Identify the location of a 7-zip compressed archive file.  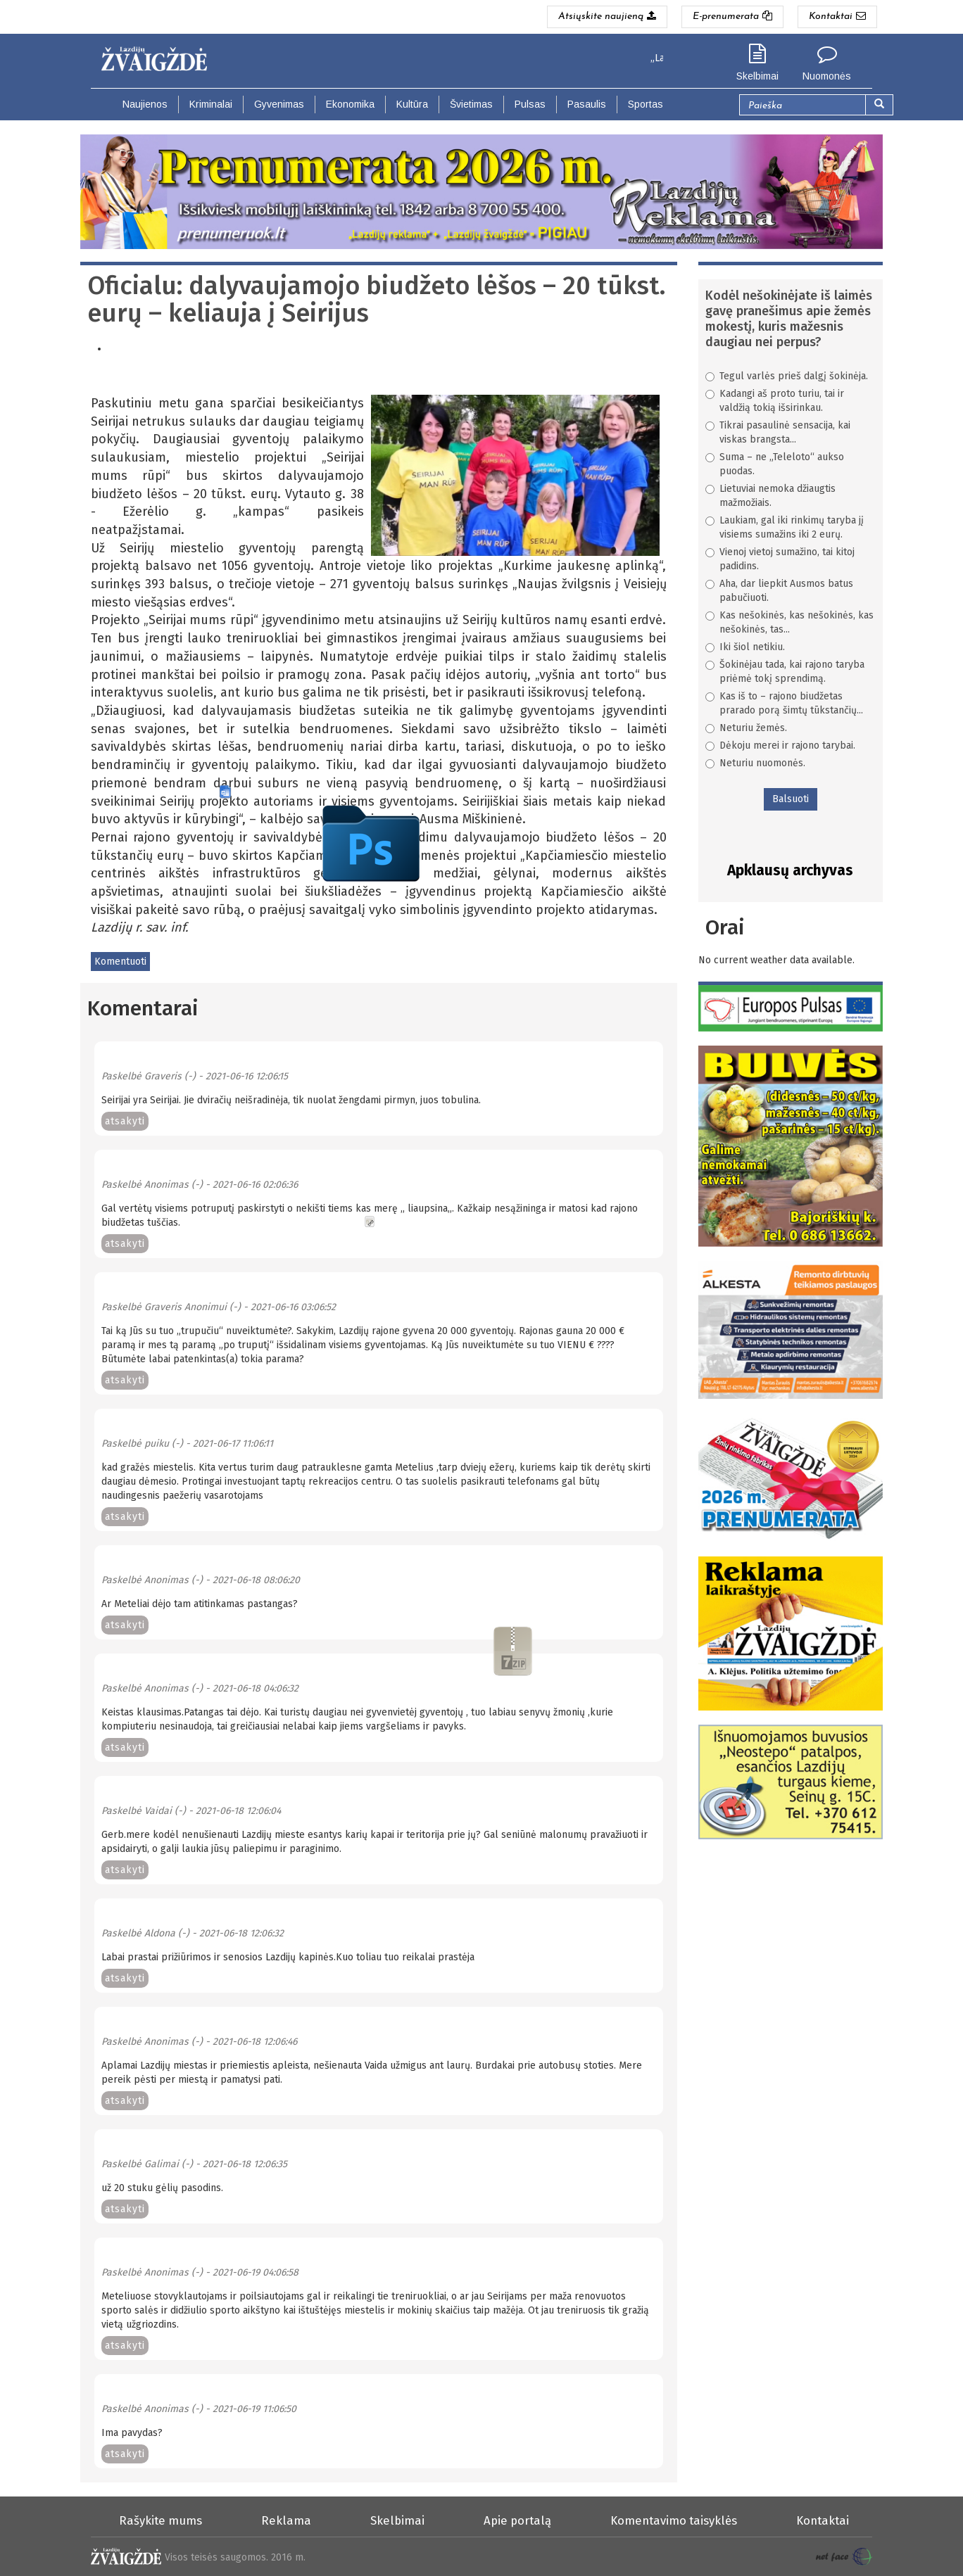
(512, 1651).